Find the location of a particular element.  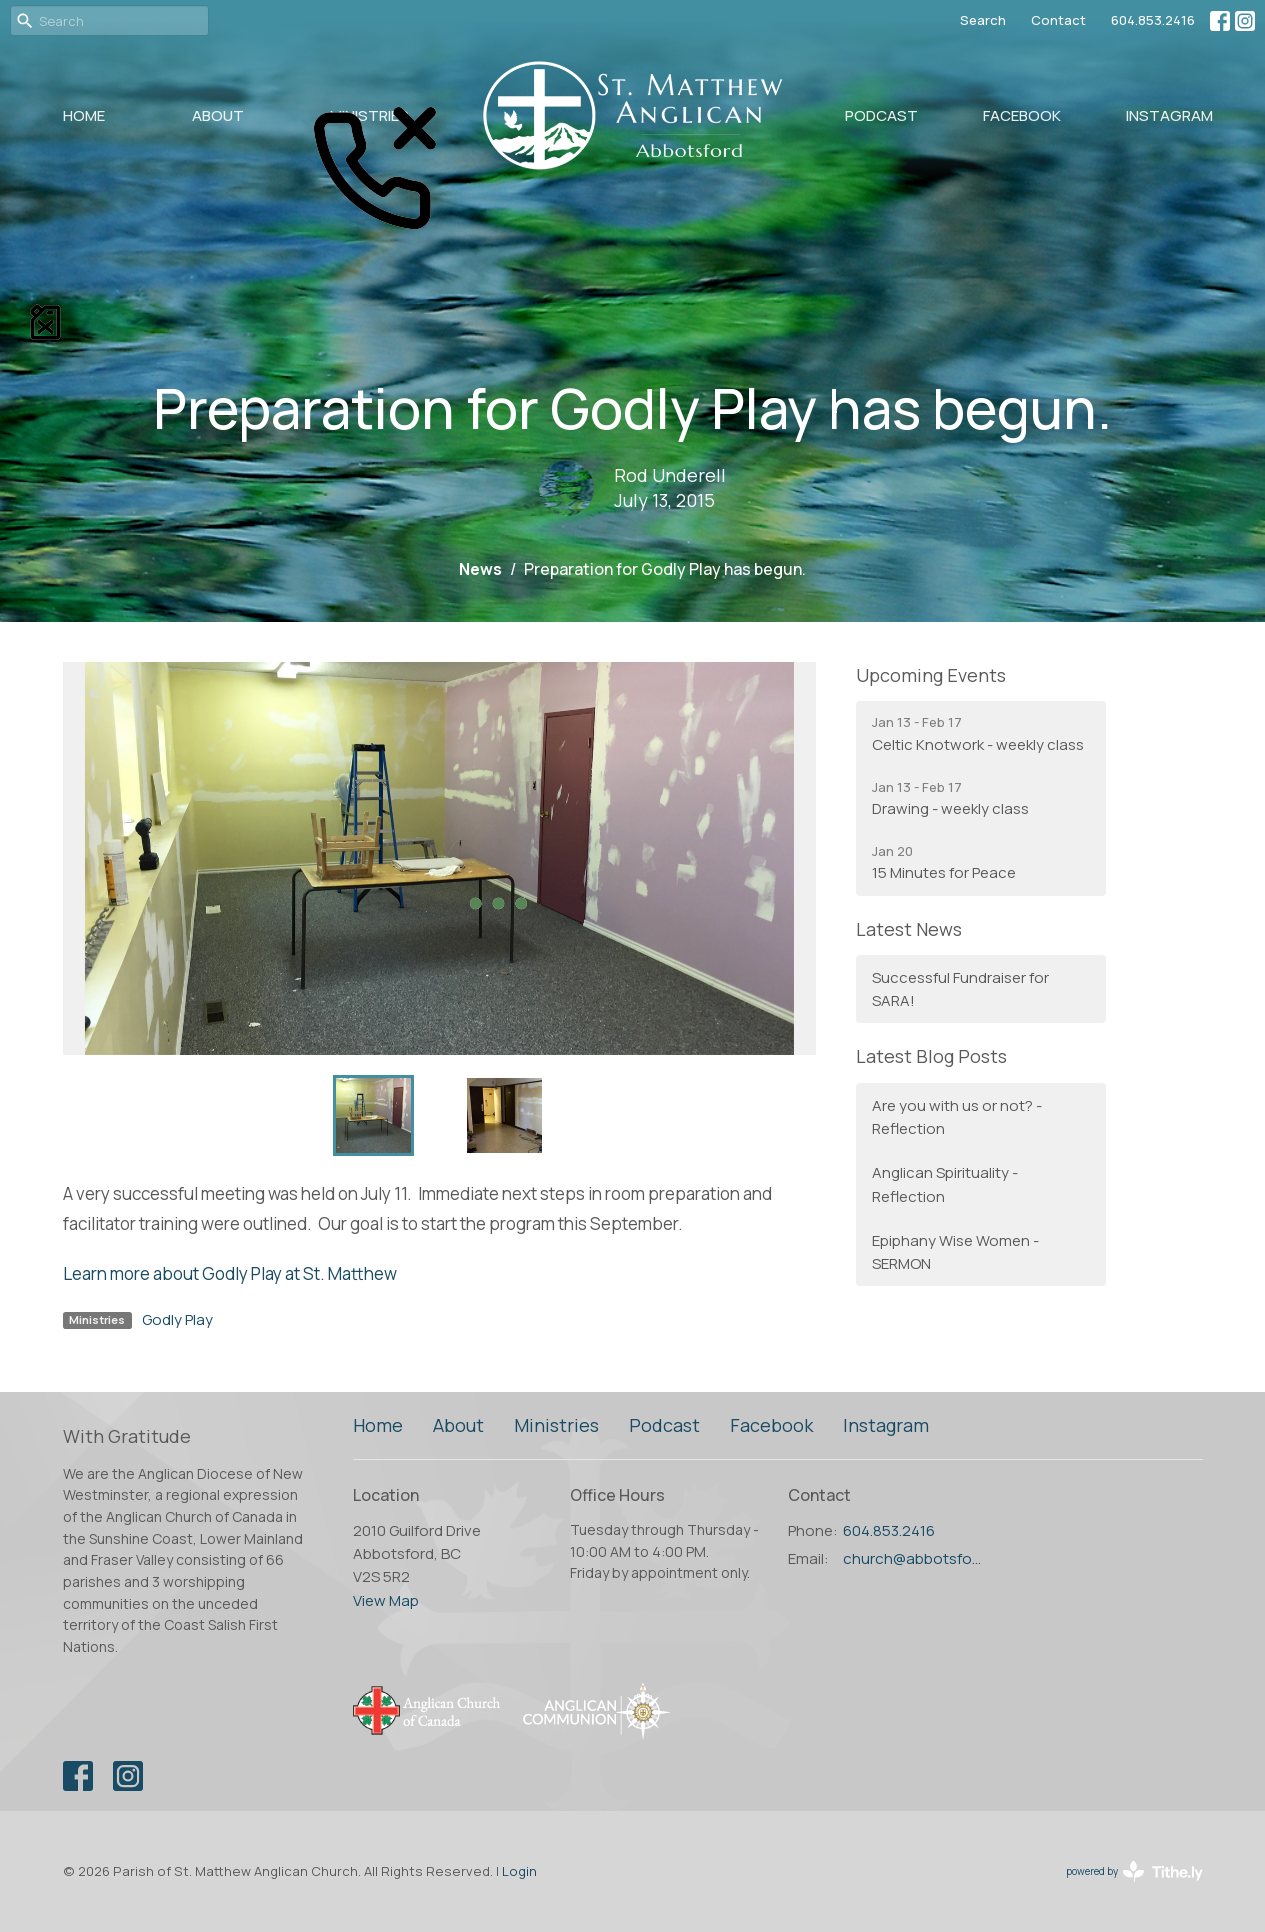

view more options is located at coordinates (498, 903).